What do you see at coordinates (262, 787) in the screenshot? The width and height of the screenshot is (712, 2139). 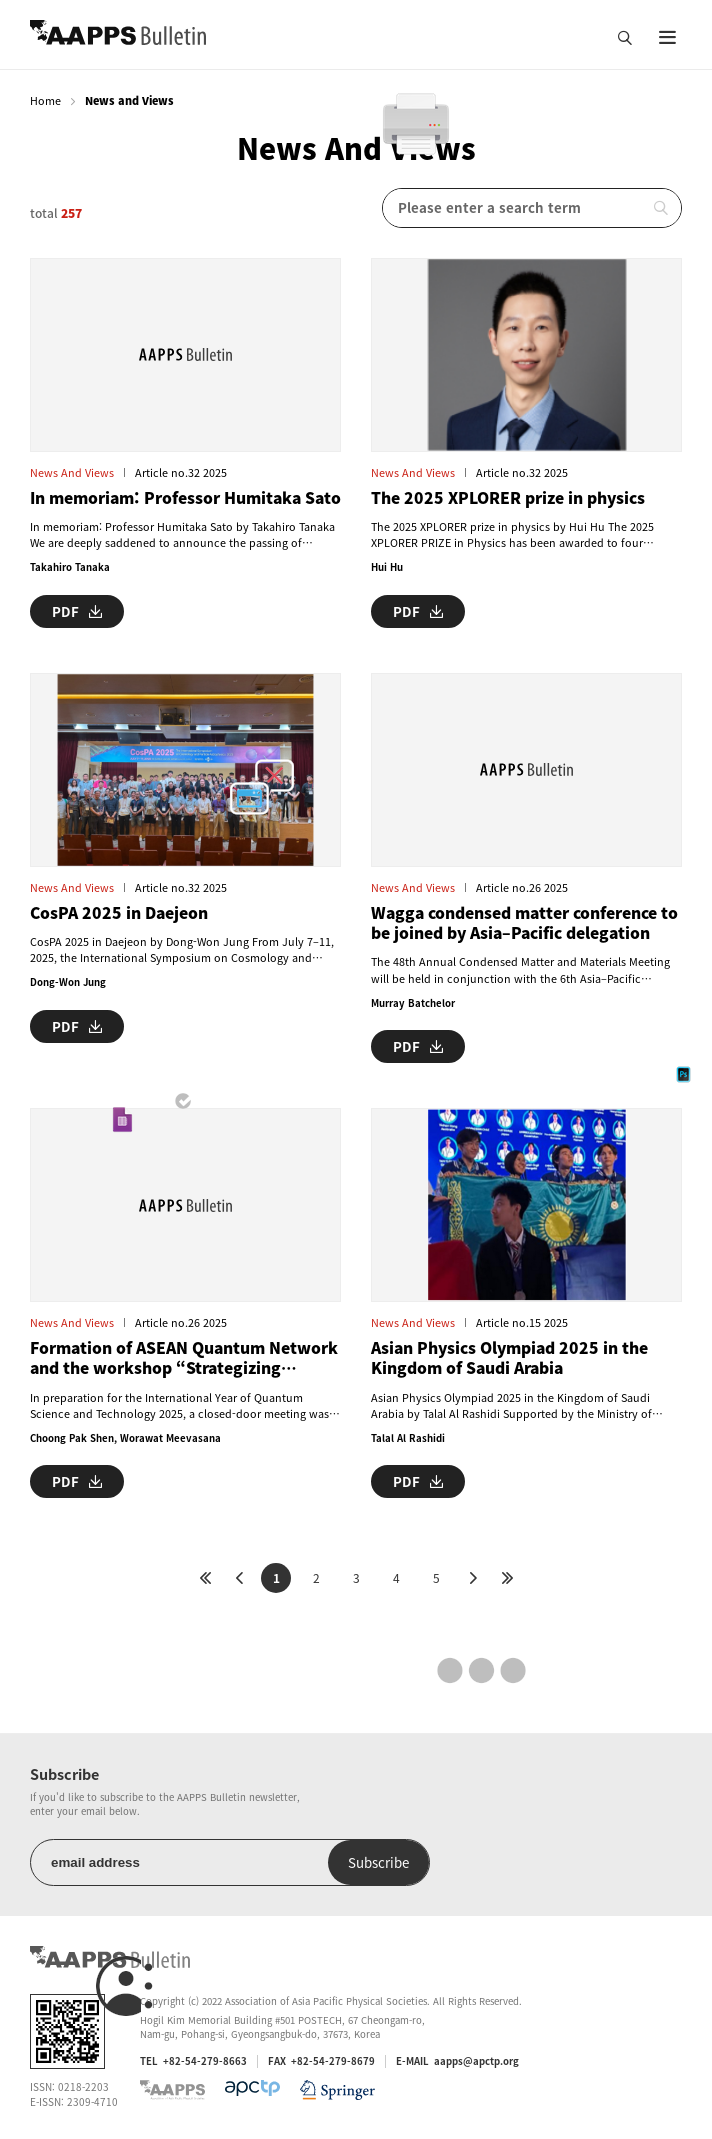 I see `close or shut down display` at bounding box center [262, 787].